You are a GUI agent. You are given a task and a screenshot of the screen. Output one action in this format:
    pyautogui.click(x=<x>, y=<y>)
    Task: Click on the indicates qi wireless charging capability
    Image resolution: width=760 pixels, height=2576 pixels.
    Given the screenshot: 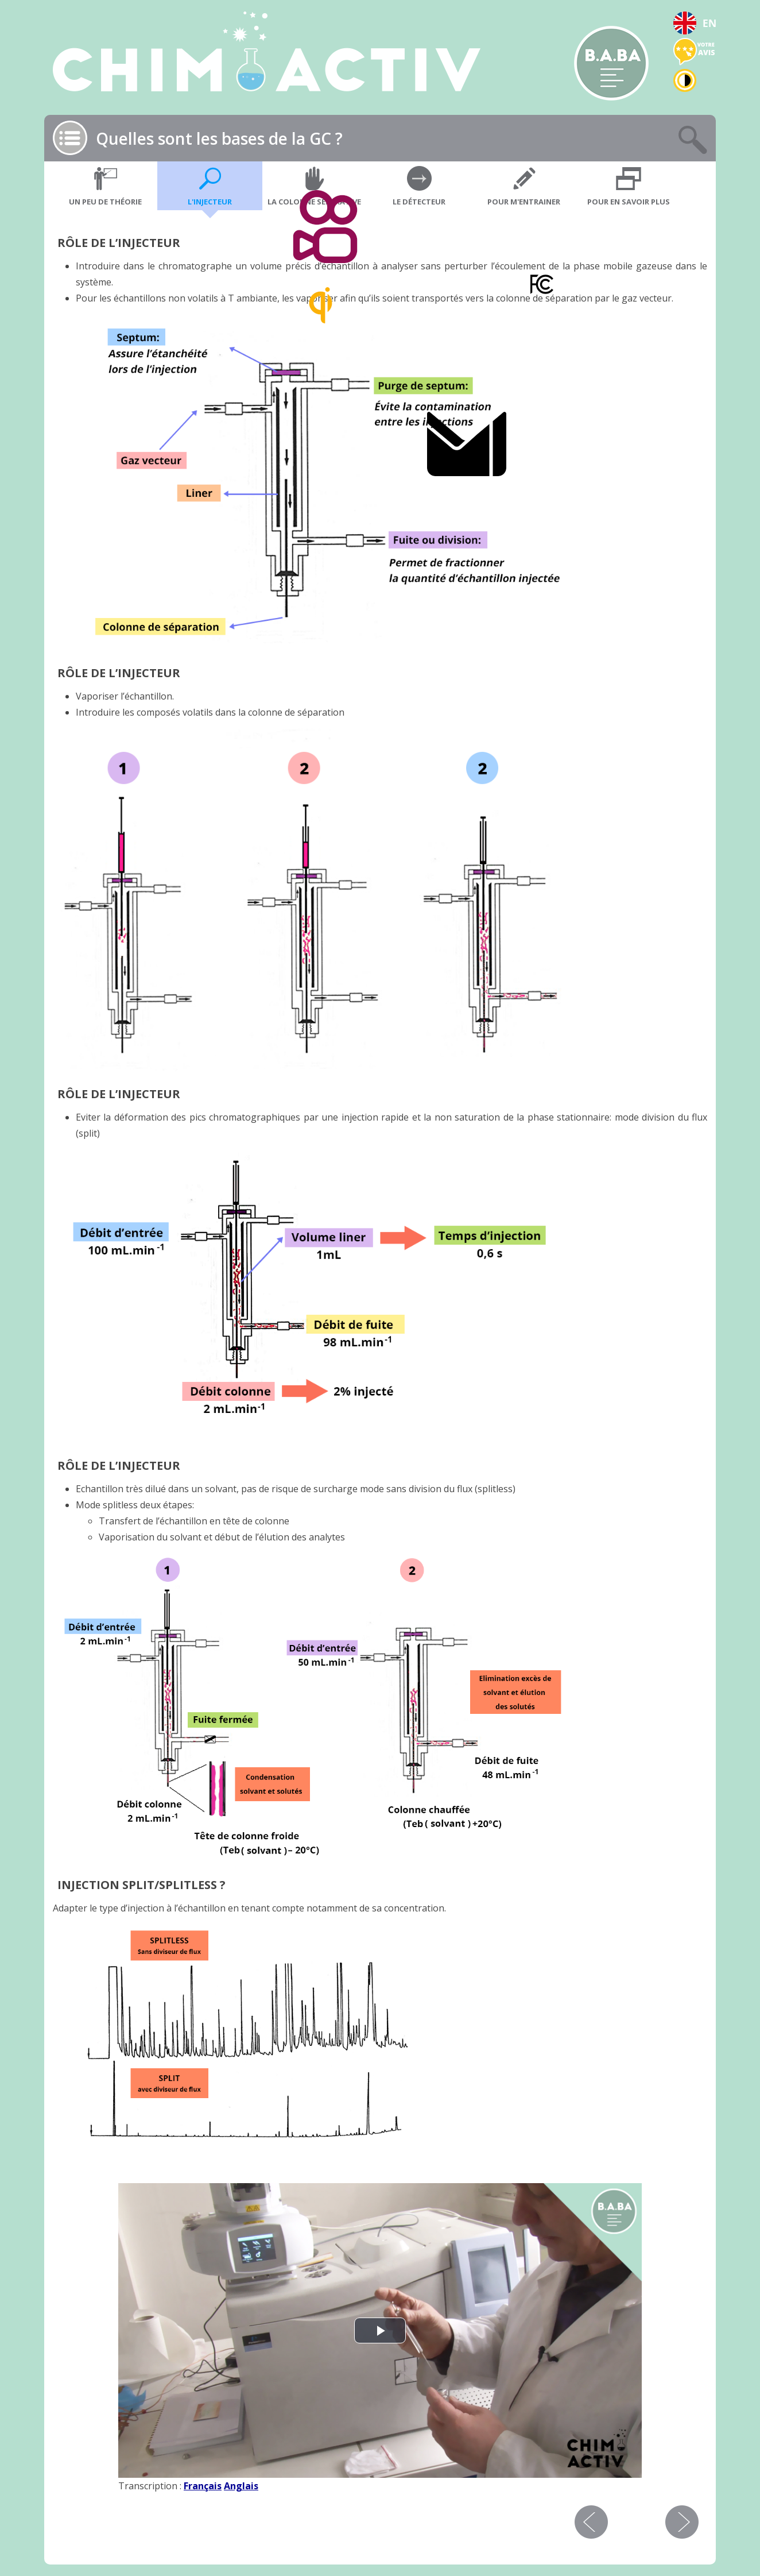 What is the action you would take?
    pyautogui.click(x=320, y=305)
    